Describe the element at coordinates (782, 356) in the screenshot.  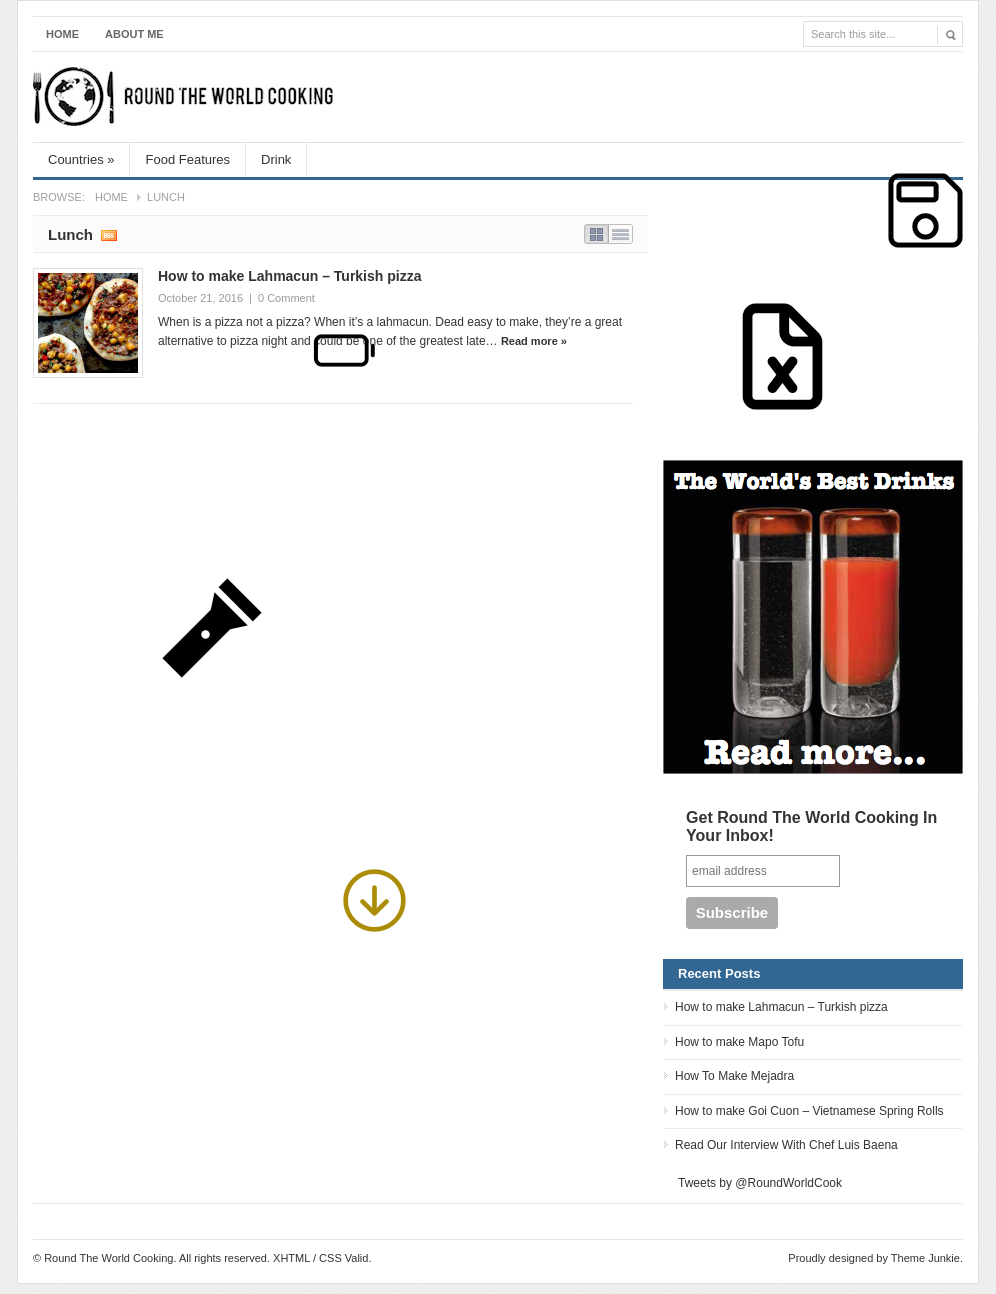
I see `open or view an excel spreadsheet` at that location.